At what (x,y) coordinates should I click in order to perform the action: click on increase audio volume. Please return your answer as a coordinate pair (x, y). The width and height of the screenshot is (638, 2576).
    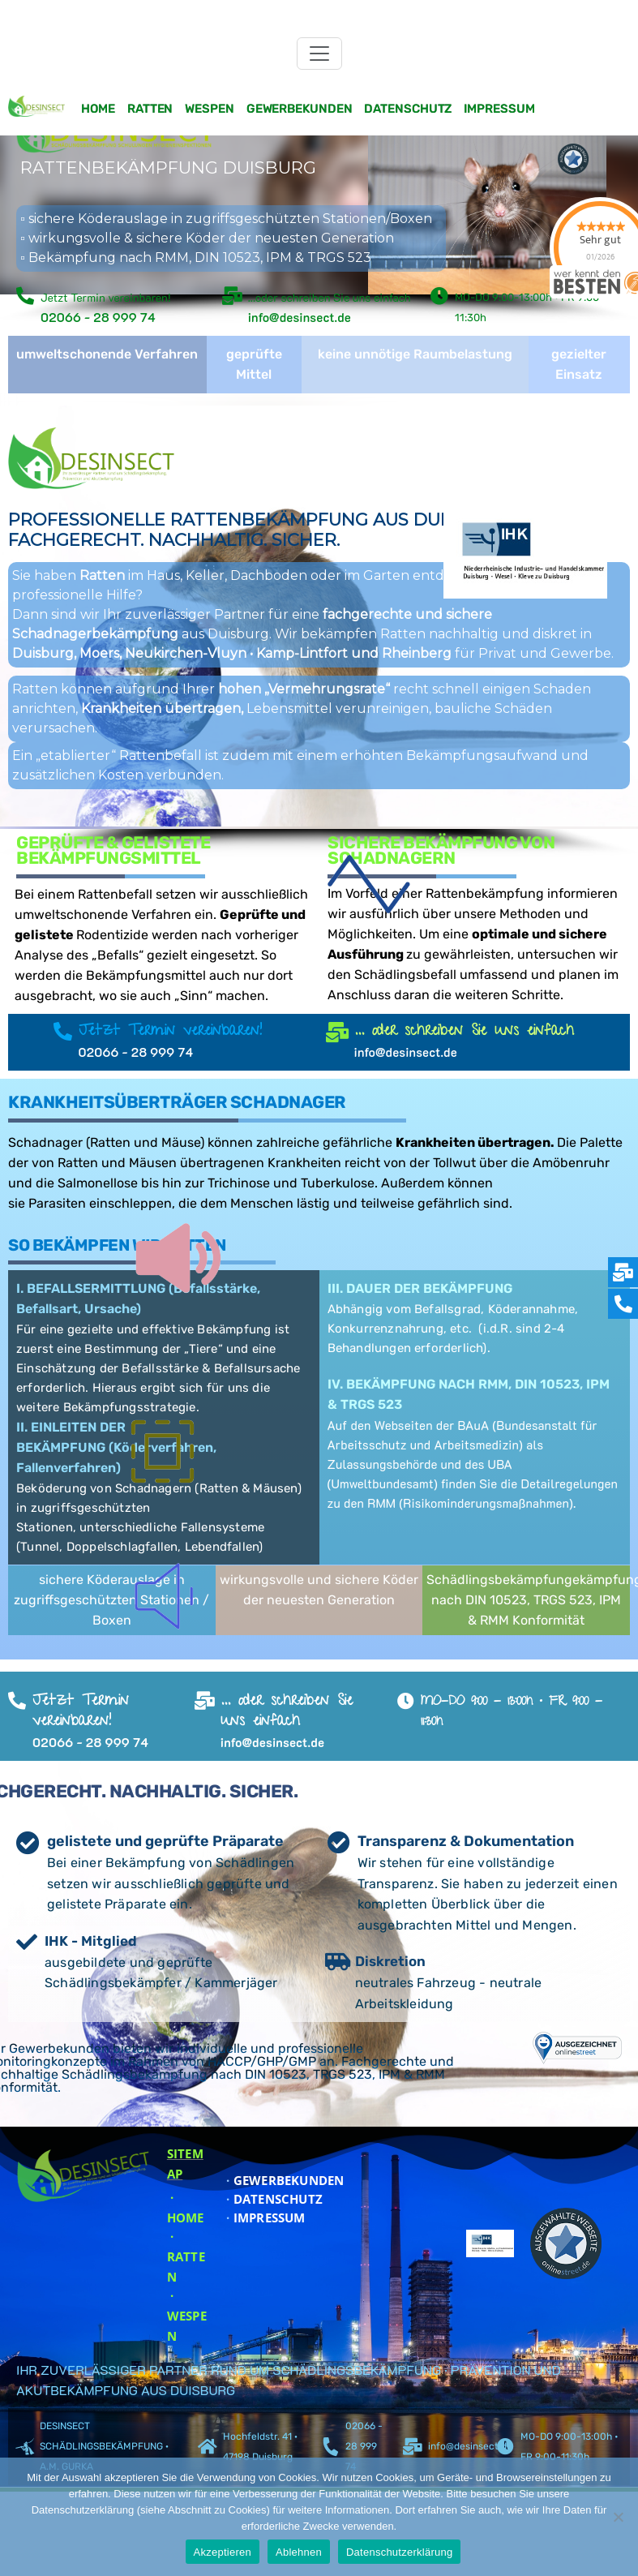
    Looking at the image, I should click on (178, 1258).